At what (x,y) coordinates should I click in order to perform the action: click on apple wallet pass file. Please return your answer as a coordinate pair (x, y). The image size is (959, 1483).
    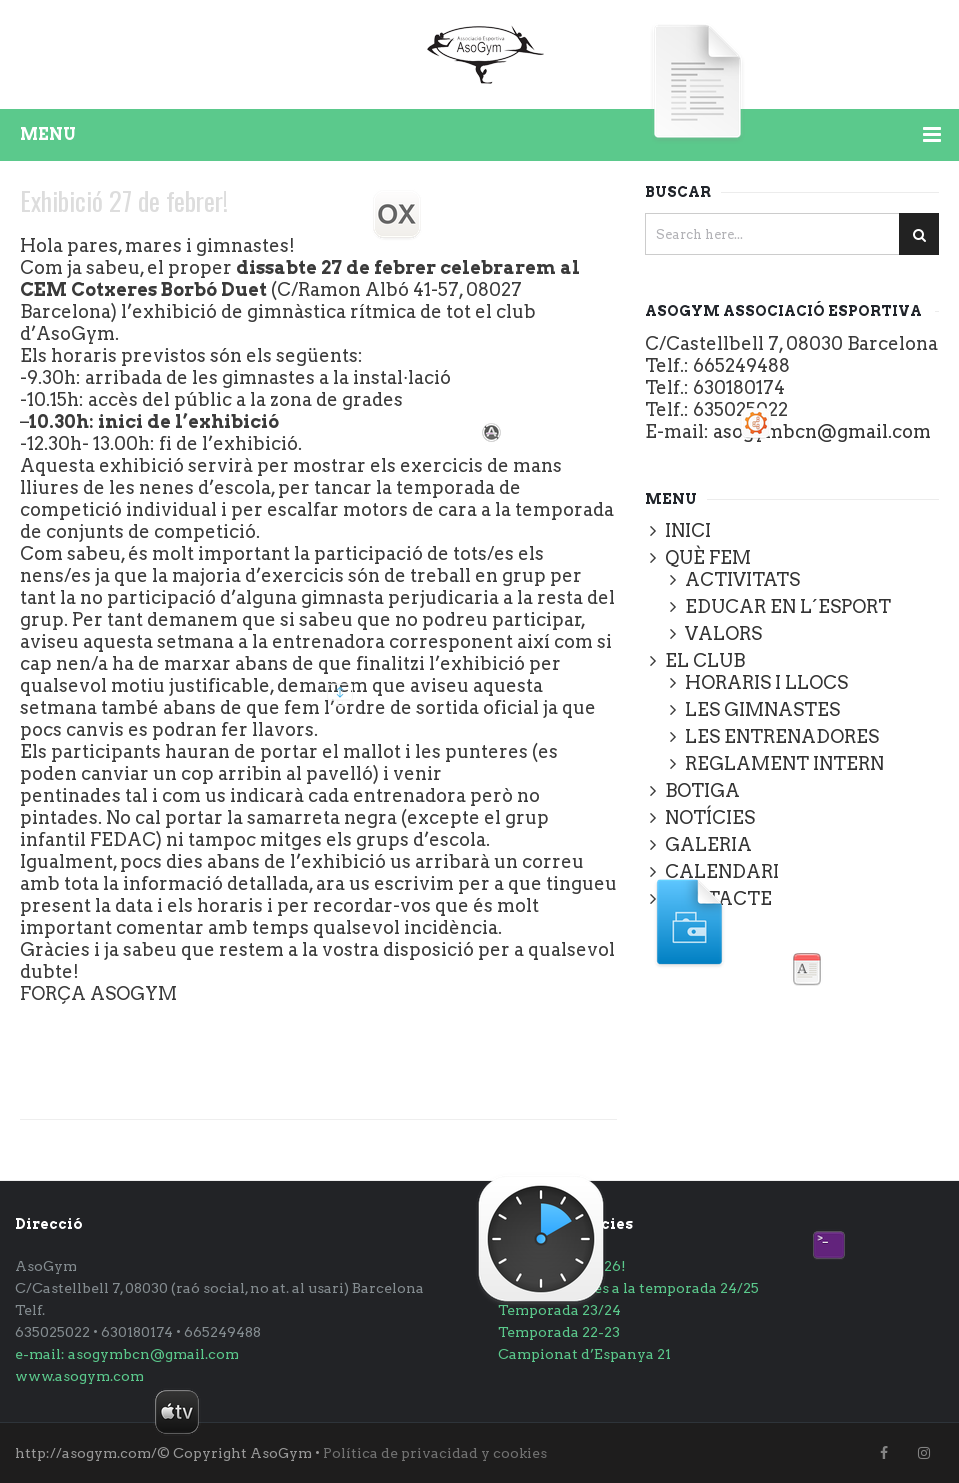
    Looking at the image, I should click on (689, 923).